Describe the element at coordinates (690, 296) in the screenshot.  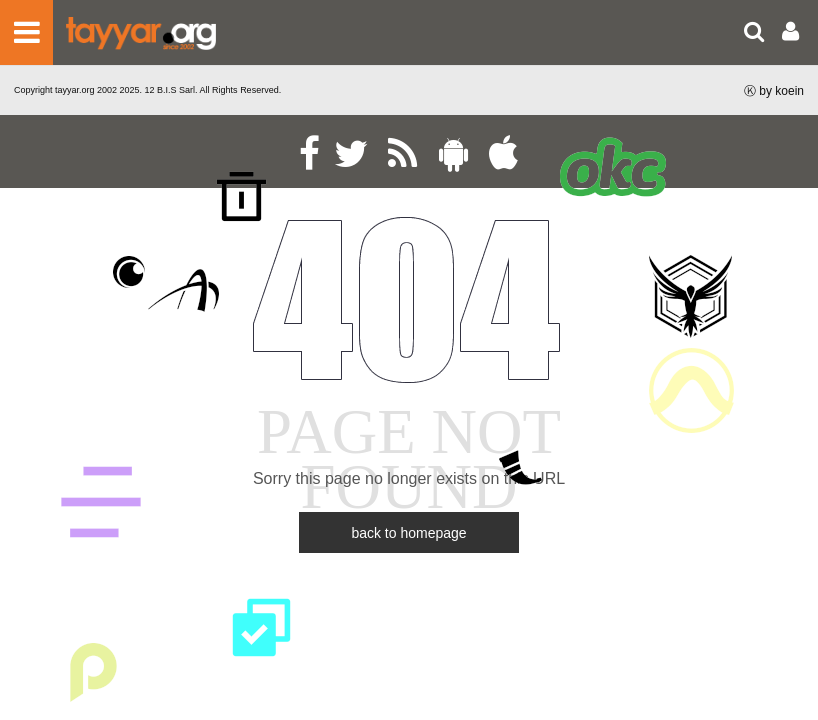
I see `stackhawk application security testing platform logo` at that location.